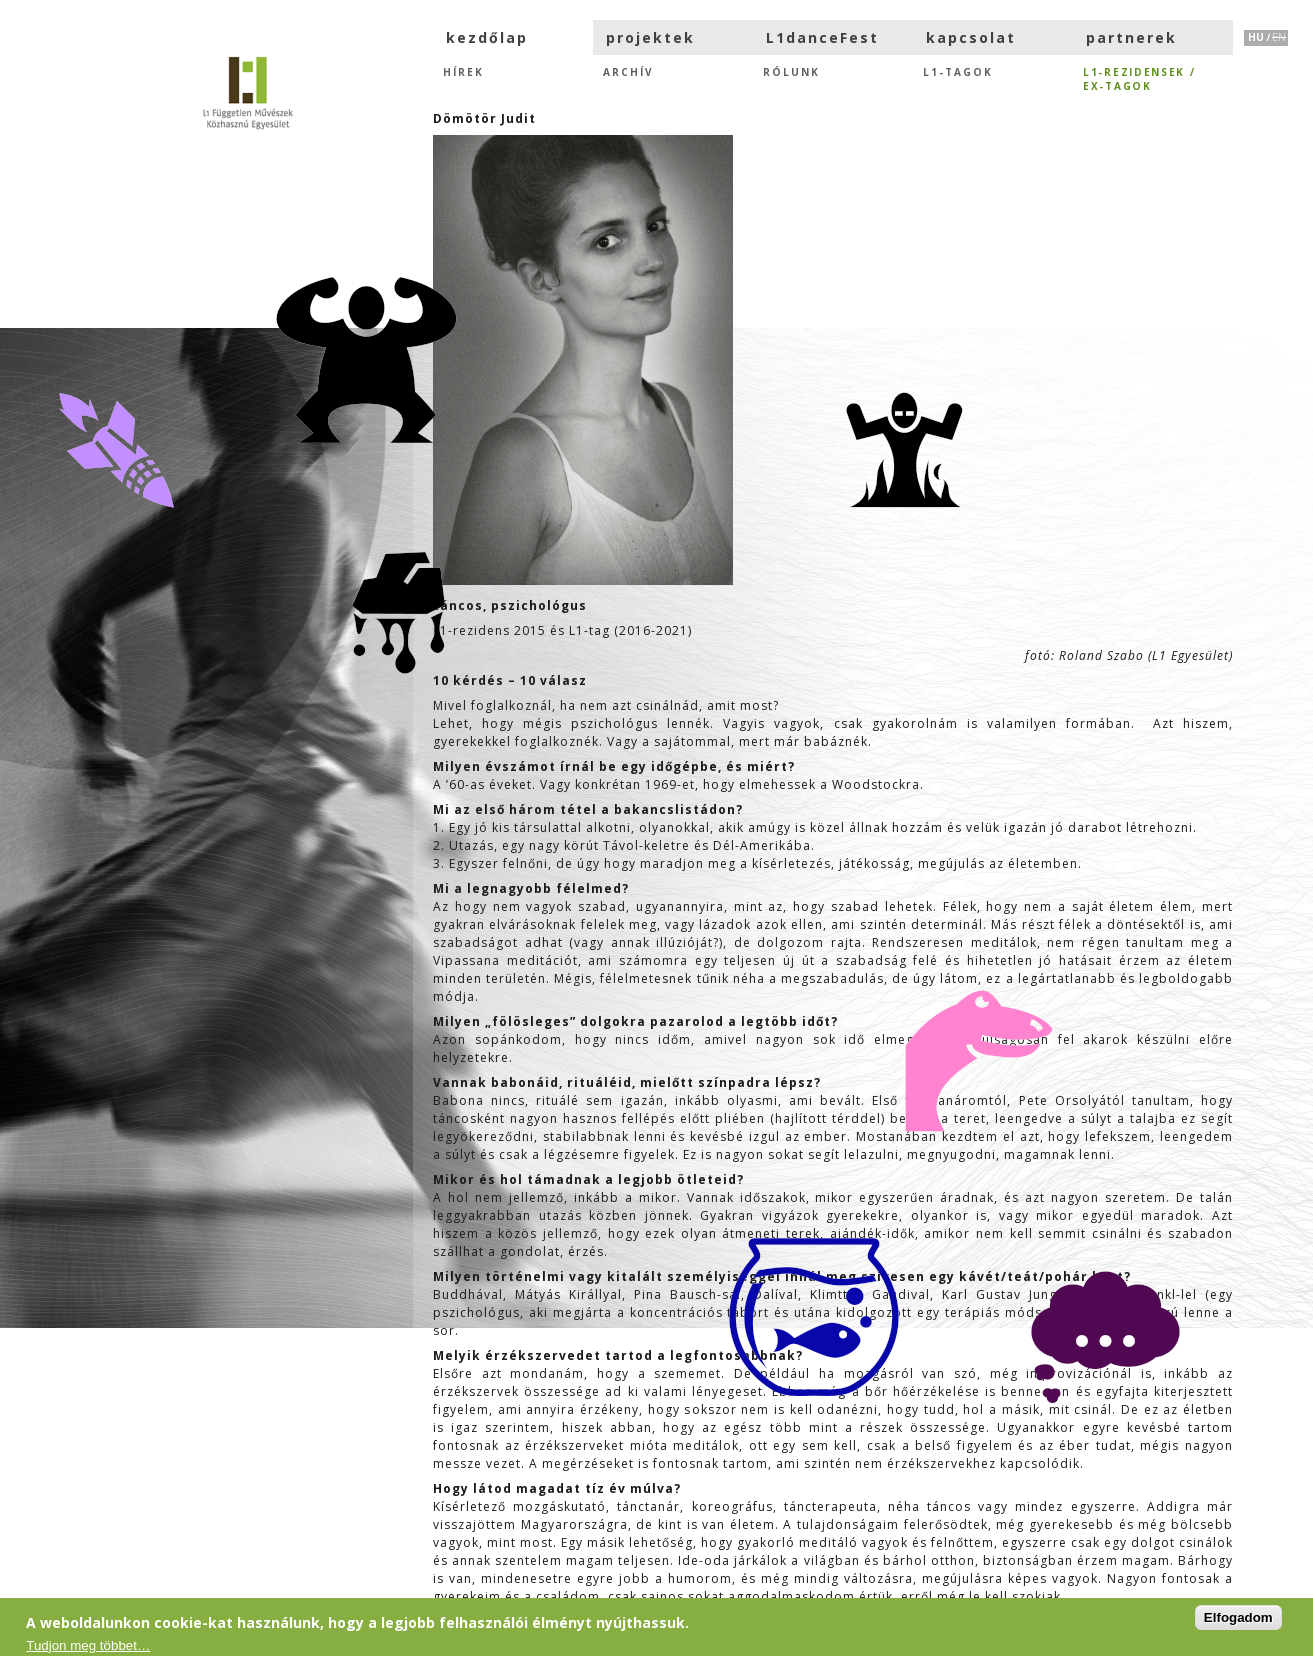 Image resolution: width=1313 pixels, height=1656 pixels. Describe the element at coordinates (402, 612) in the screenshot. I see `indicates a cave or cavern environment` at that location.